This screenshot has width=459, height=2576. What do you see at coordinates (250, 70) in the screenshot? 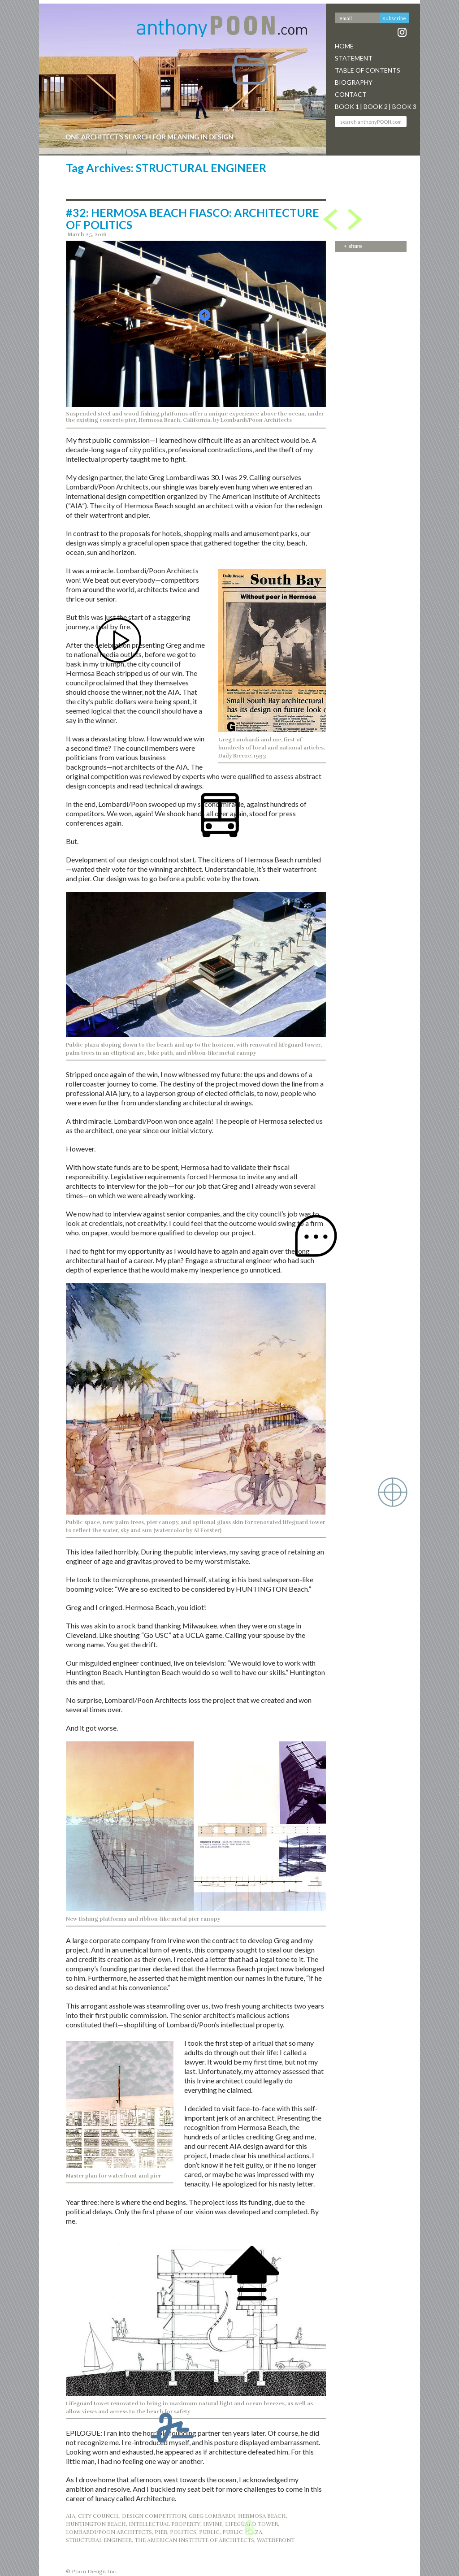
I see `open folder to view contents` at bounding box center [250, 70].